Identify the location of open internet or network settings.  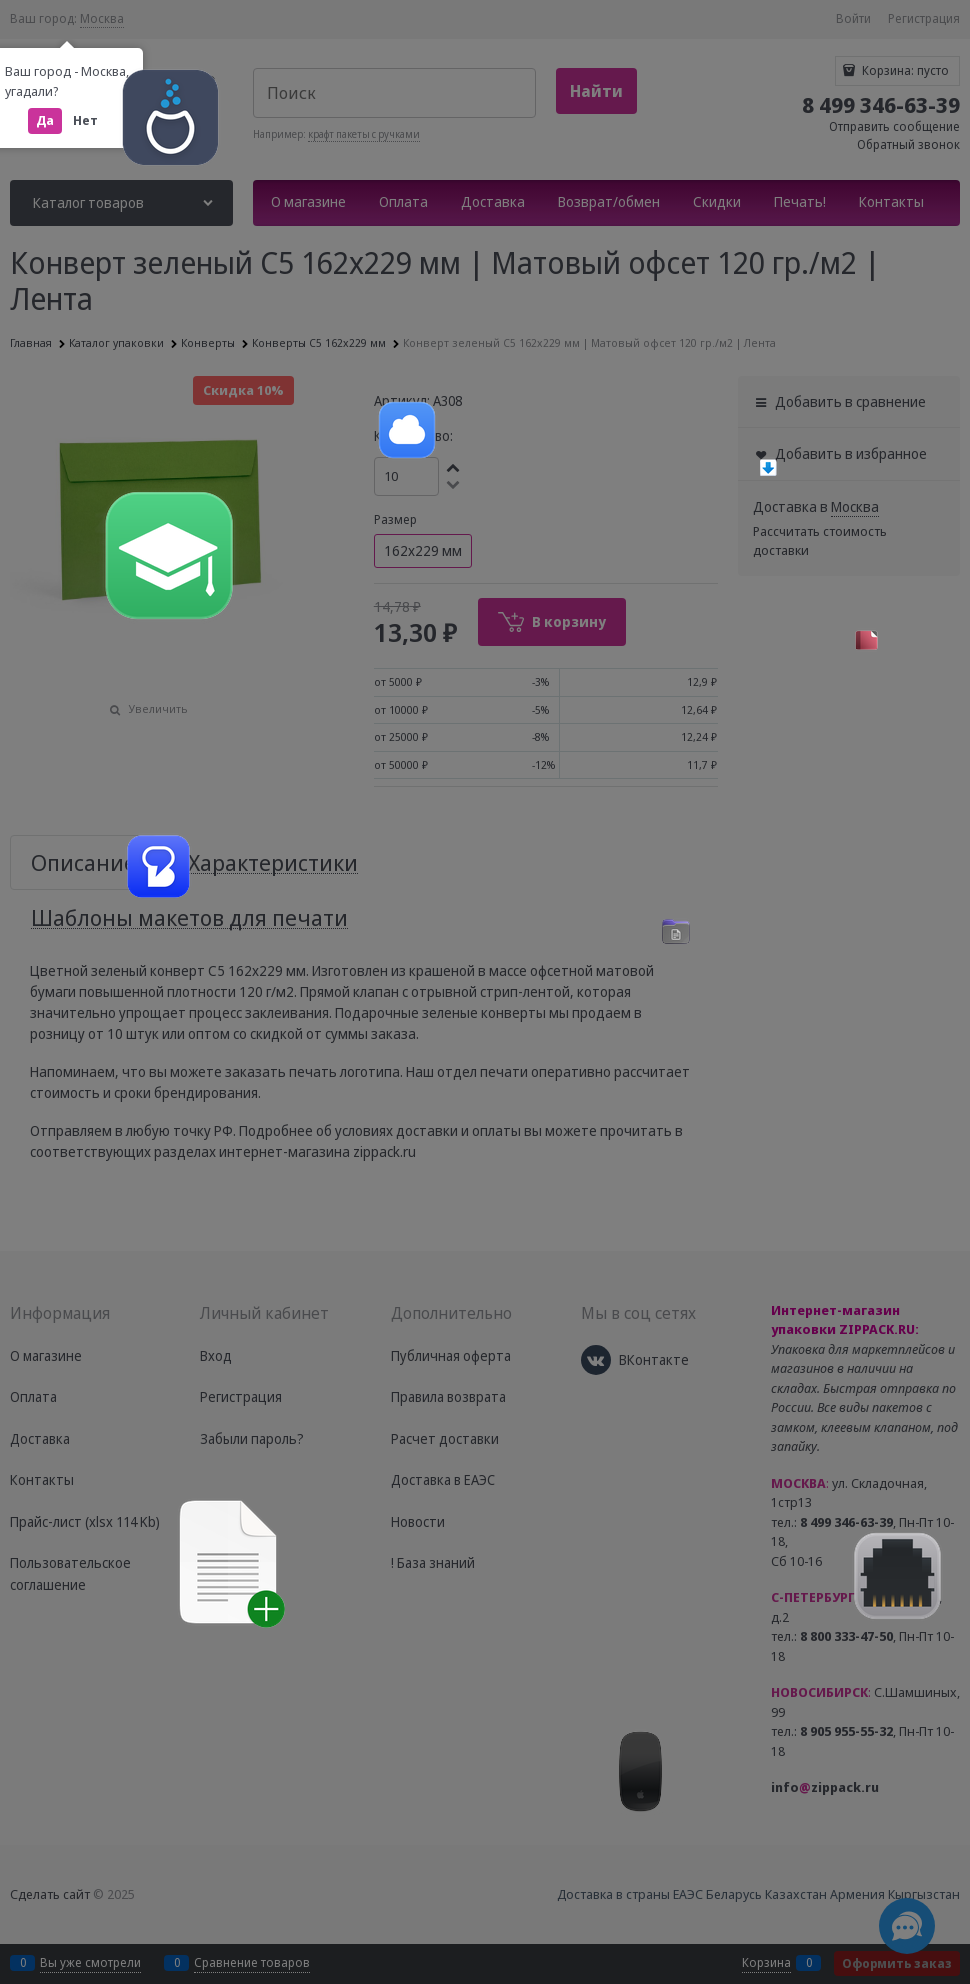
(407, 431).